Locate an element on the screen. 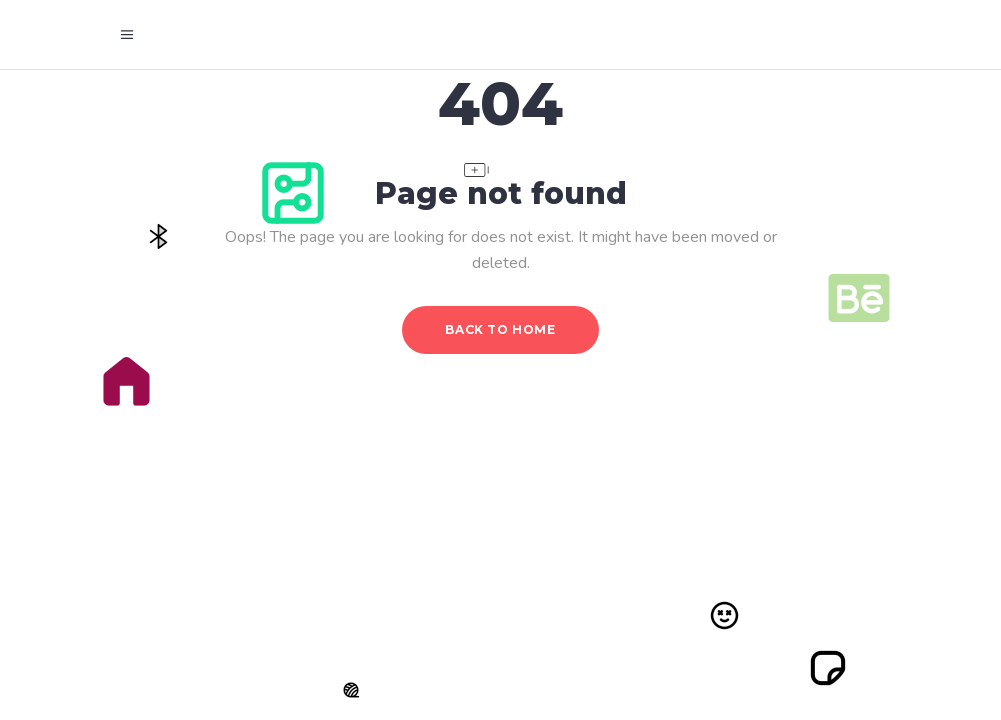  access knitting or crochet patterns is located at coordinates (351, 690).